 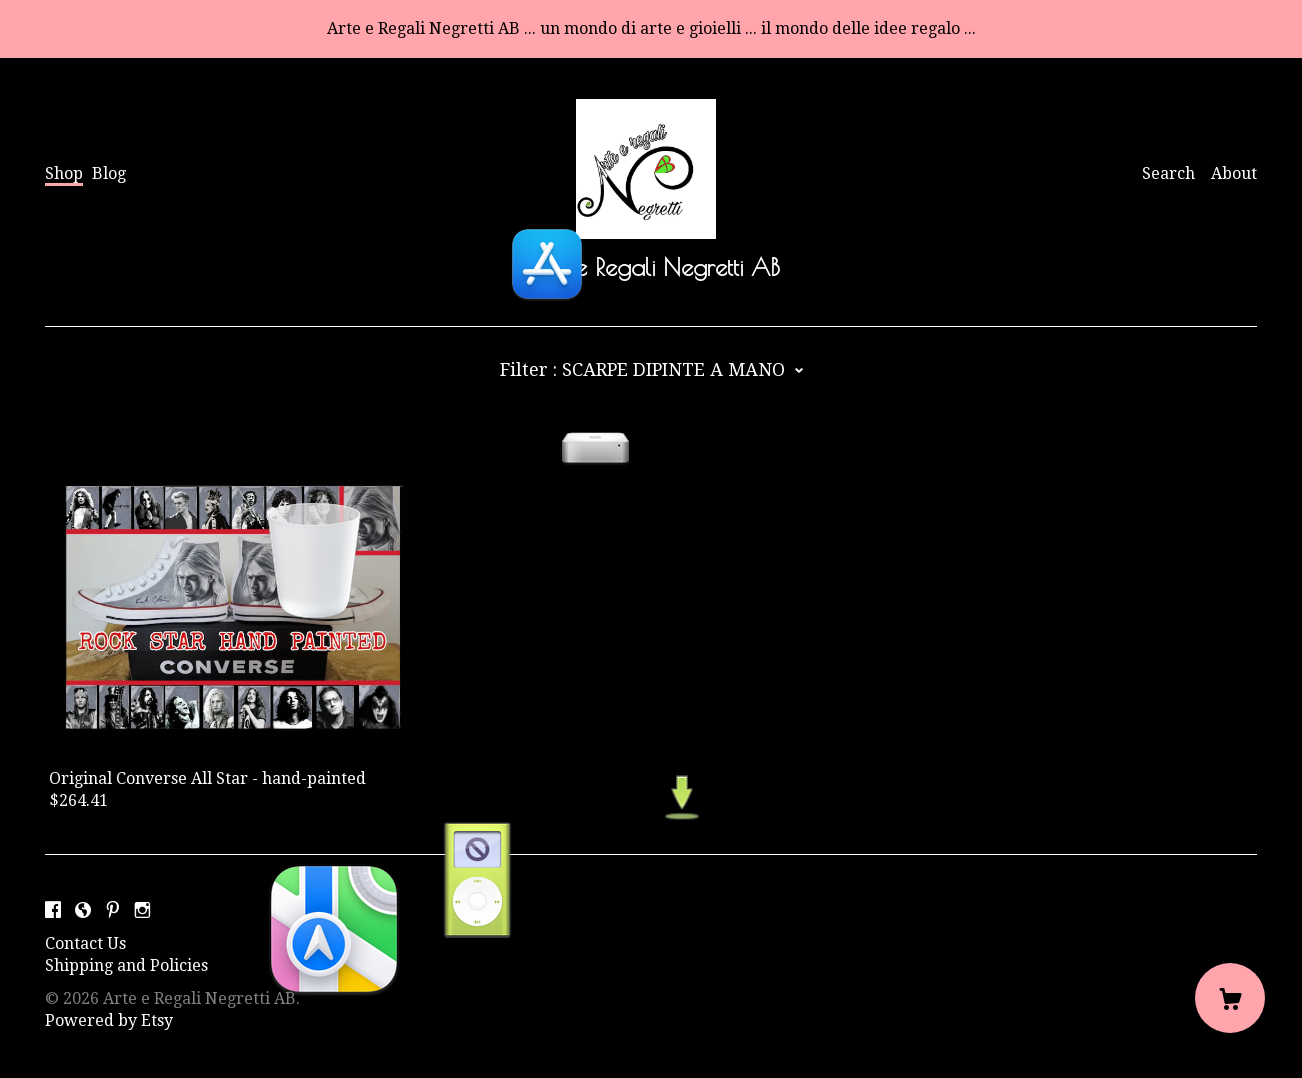 I want to click on open apple maps application, so click(x=334, y=929).